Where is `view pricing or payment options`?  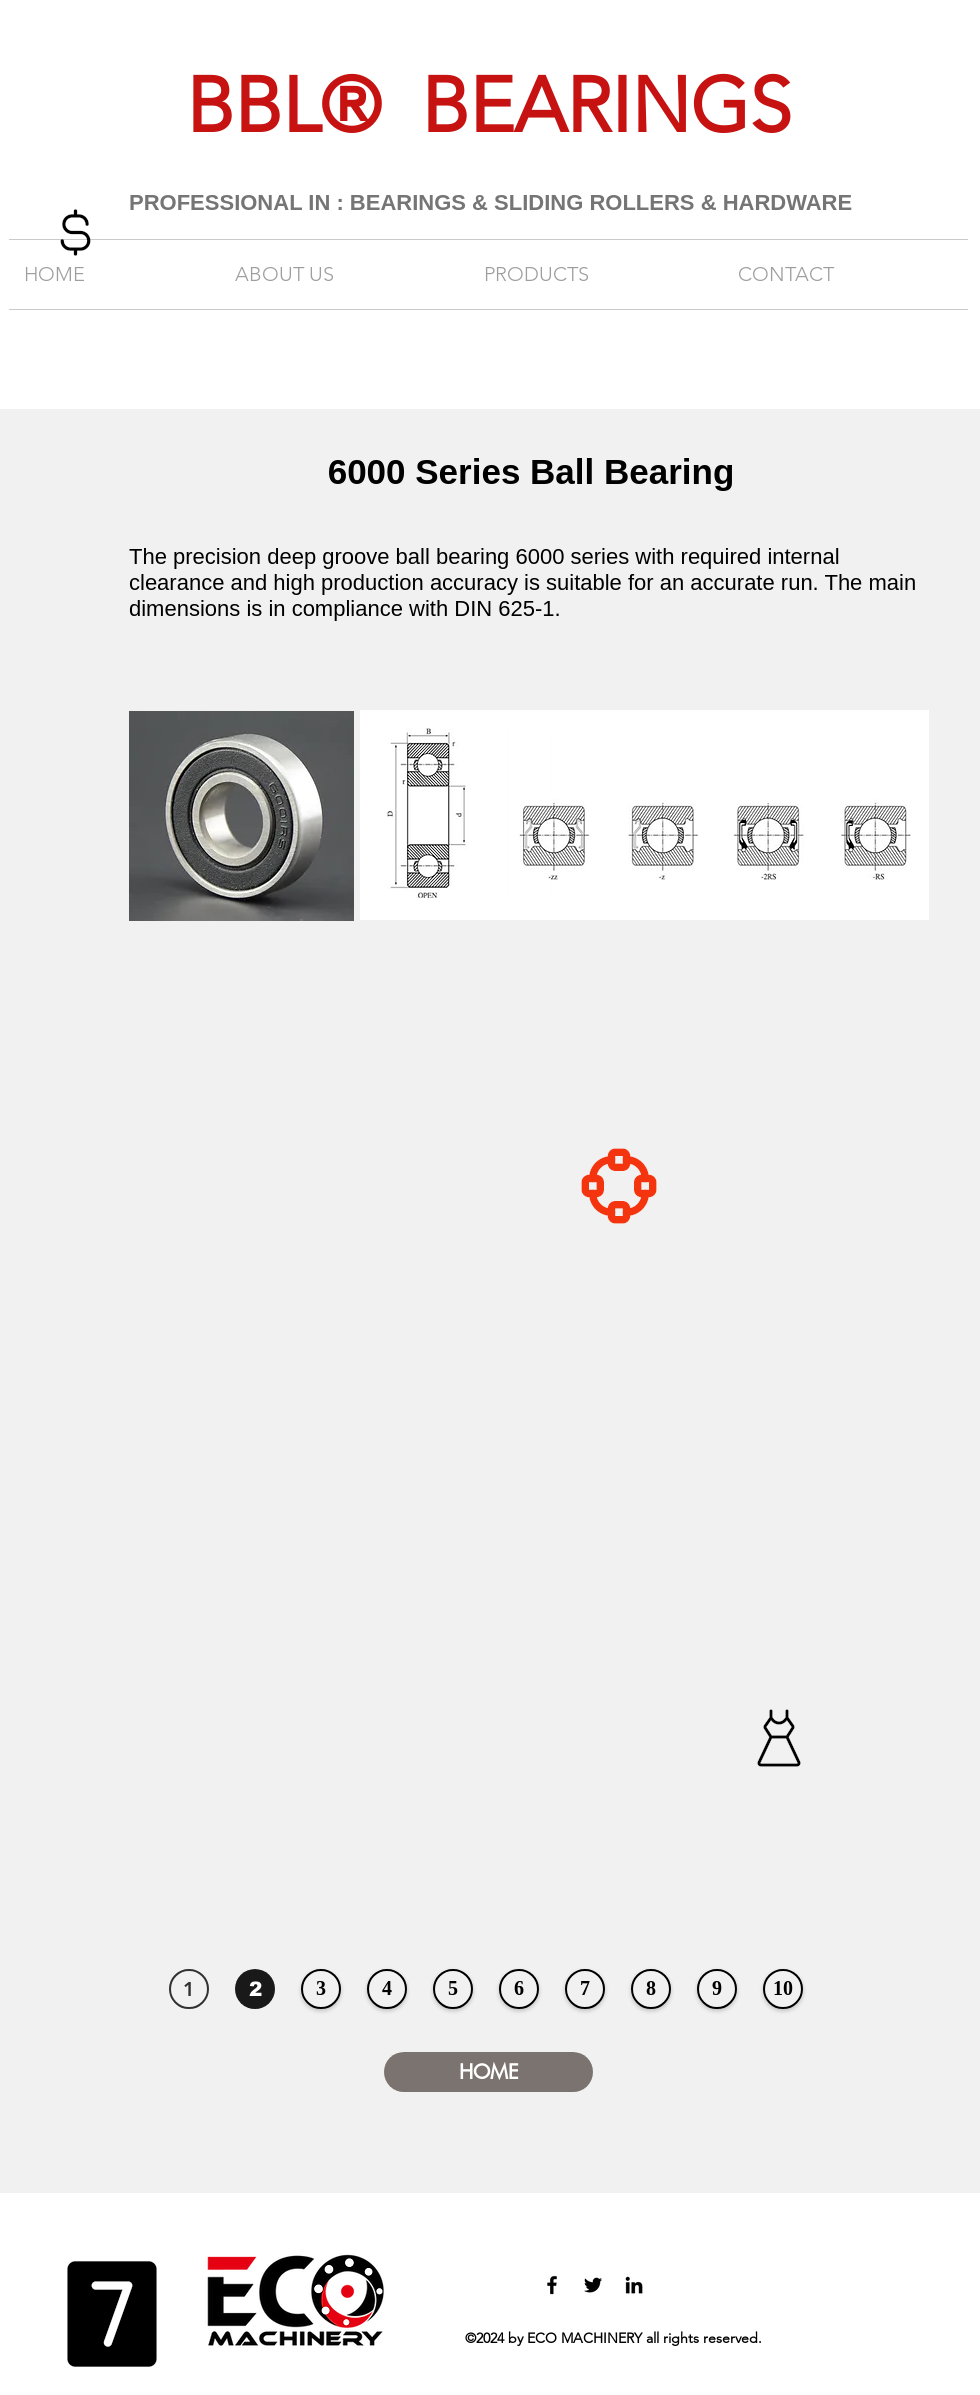 view pricing or payment options is located at coordinates (75, 232).